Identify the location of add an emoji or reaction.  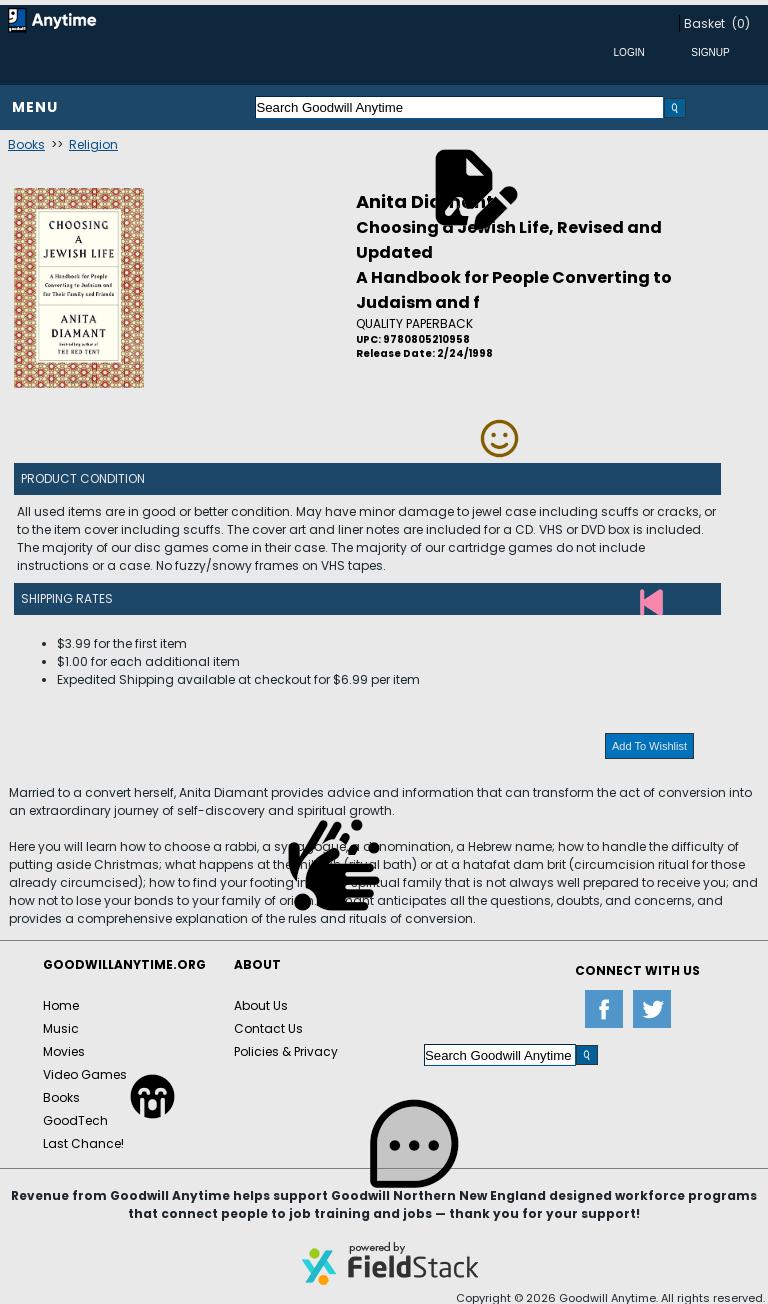
(499, 438).